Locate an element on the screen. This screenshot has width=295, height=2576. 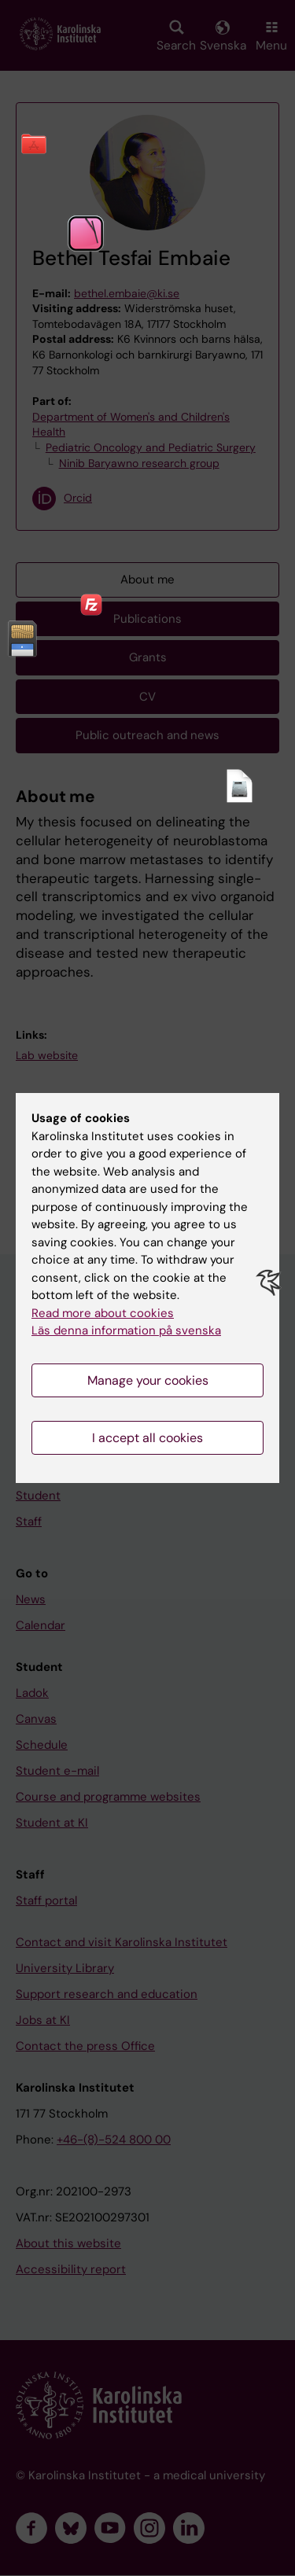
open kate text editor is located at coordinates (269, 1282).